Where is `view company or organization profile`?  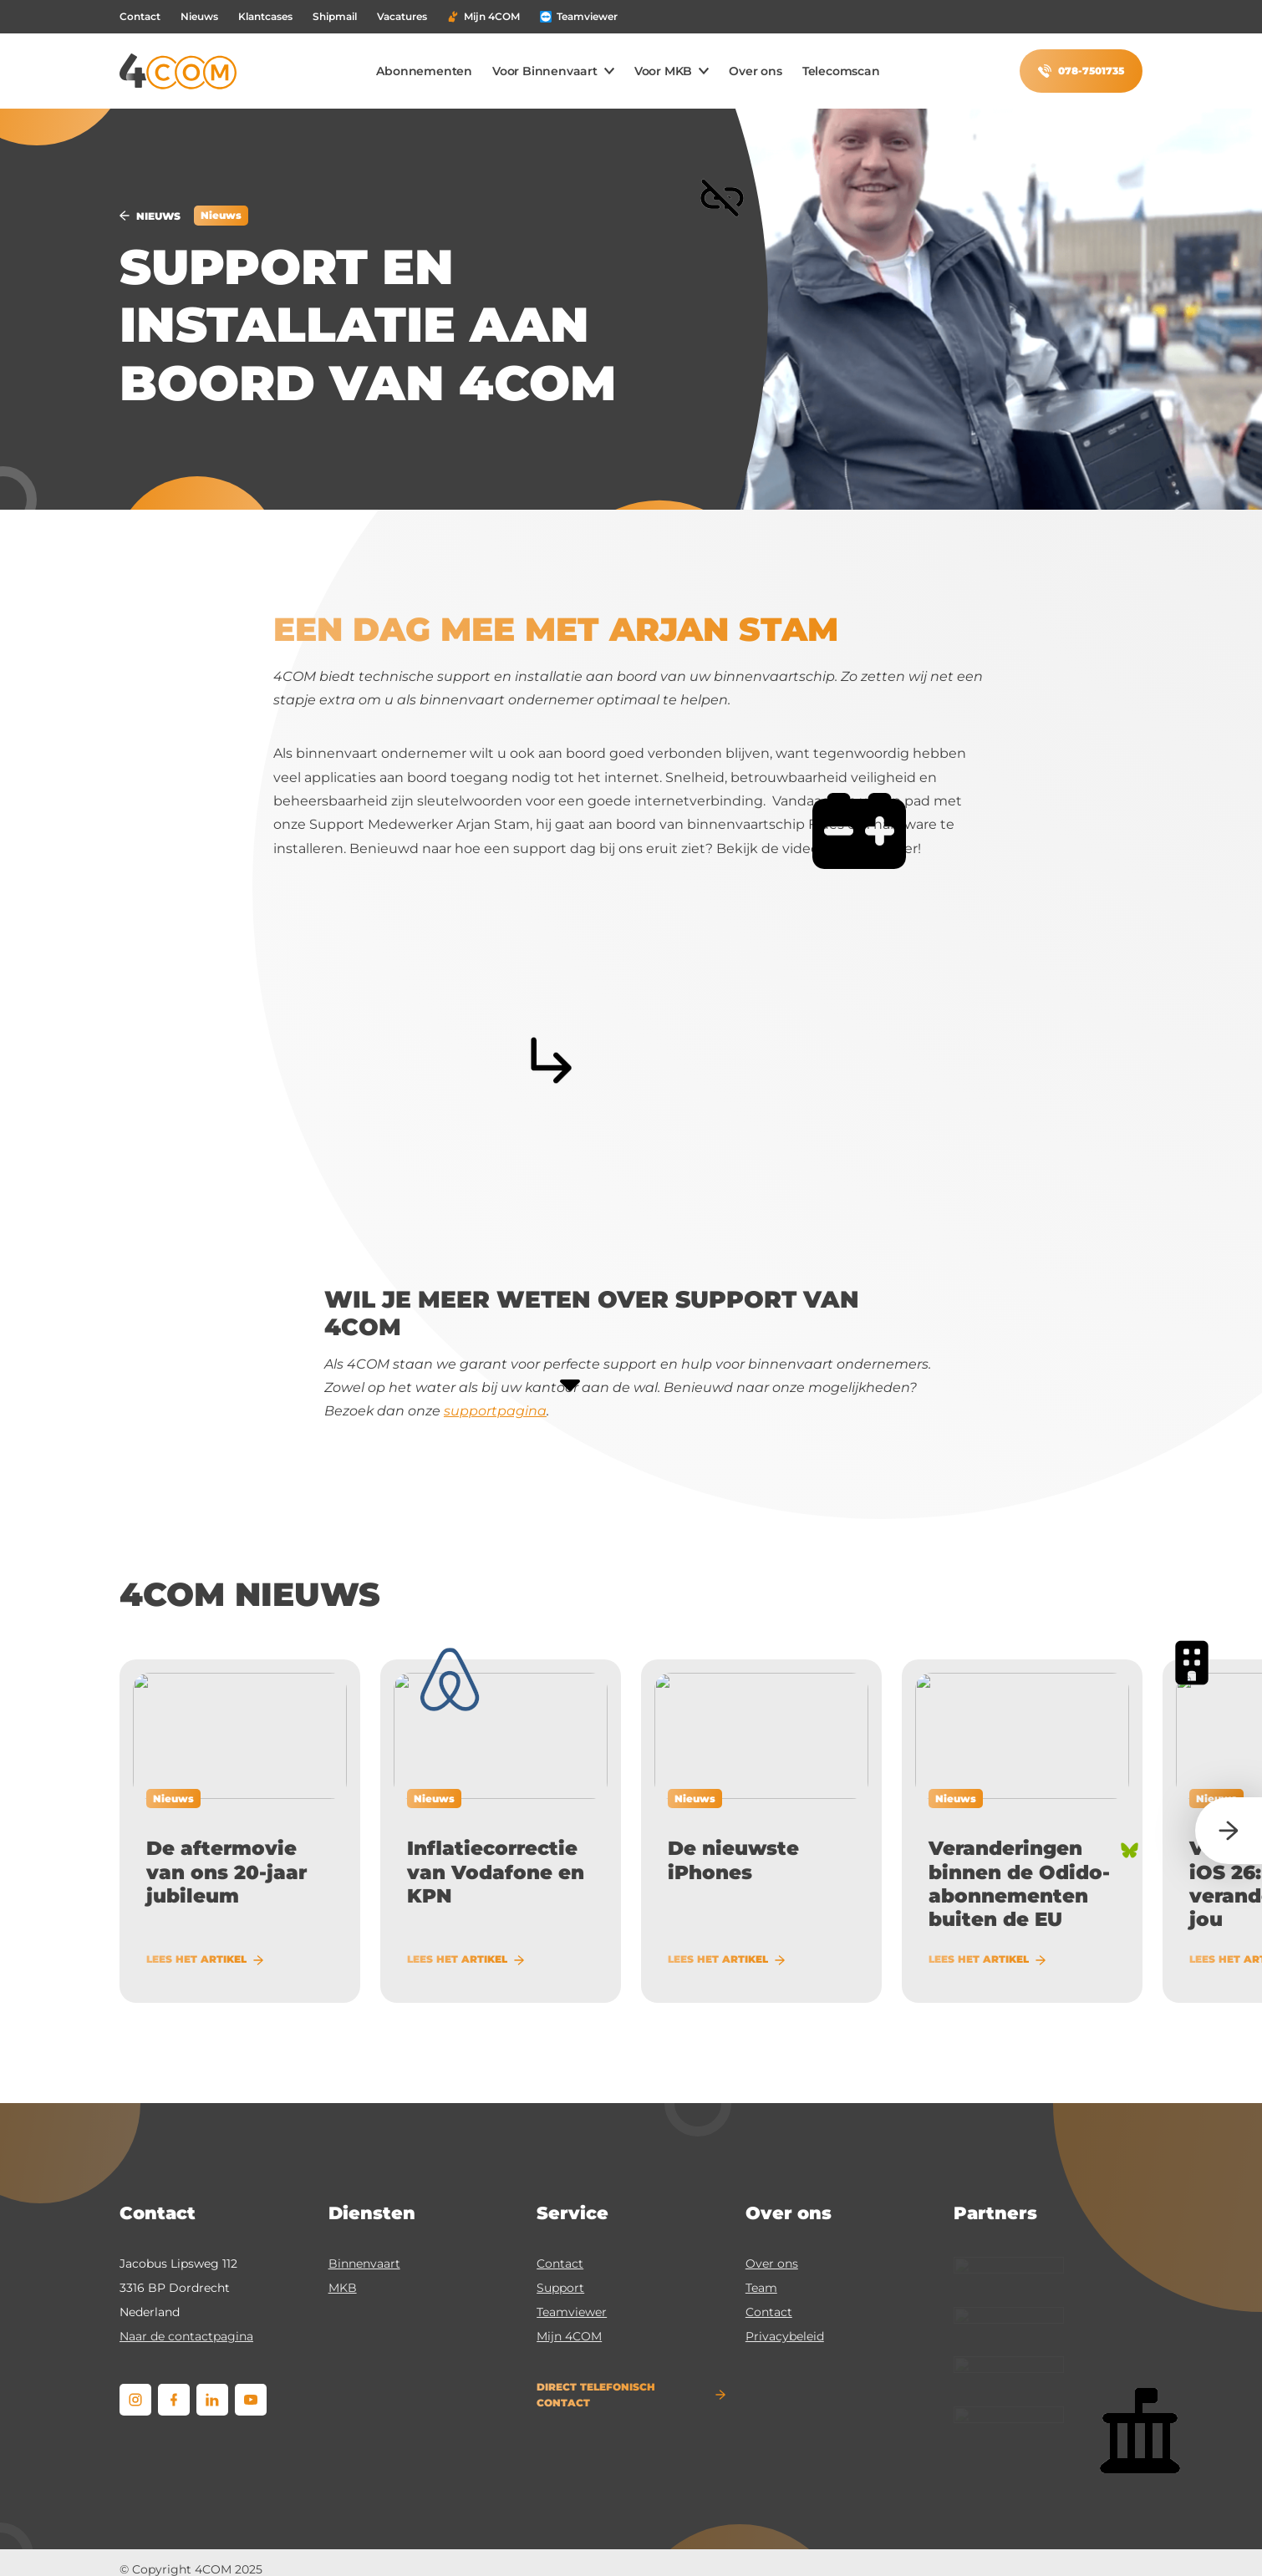 view company or organization profile is located at coordinates (1192, 1663).